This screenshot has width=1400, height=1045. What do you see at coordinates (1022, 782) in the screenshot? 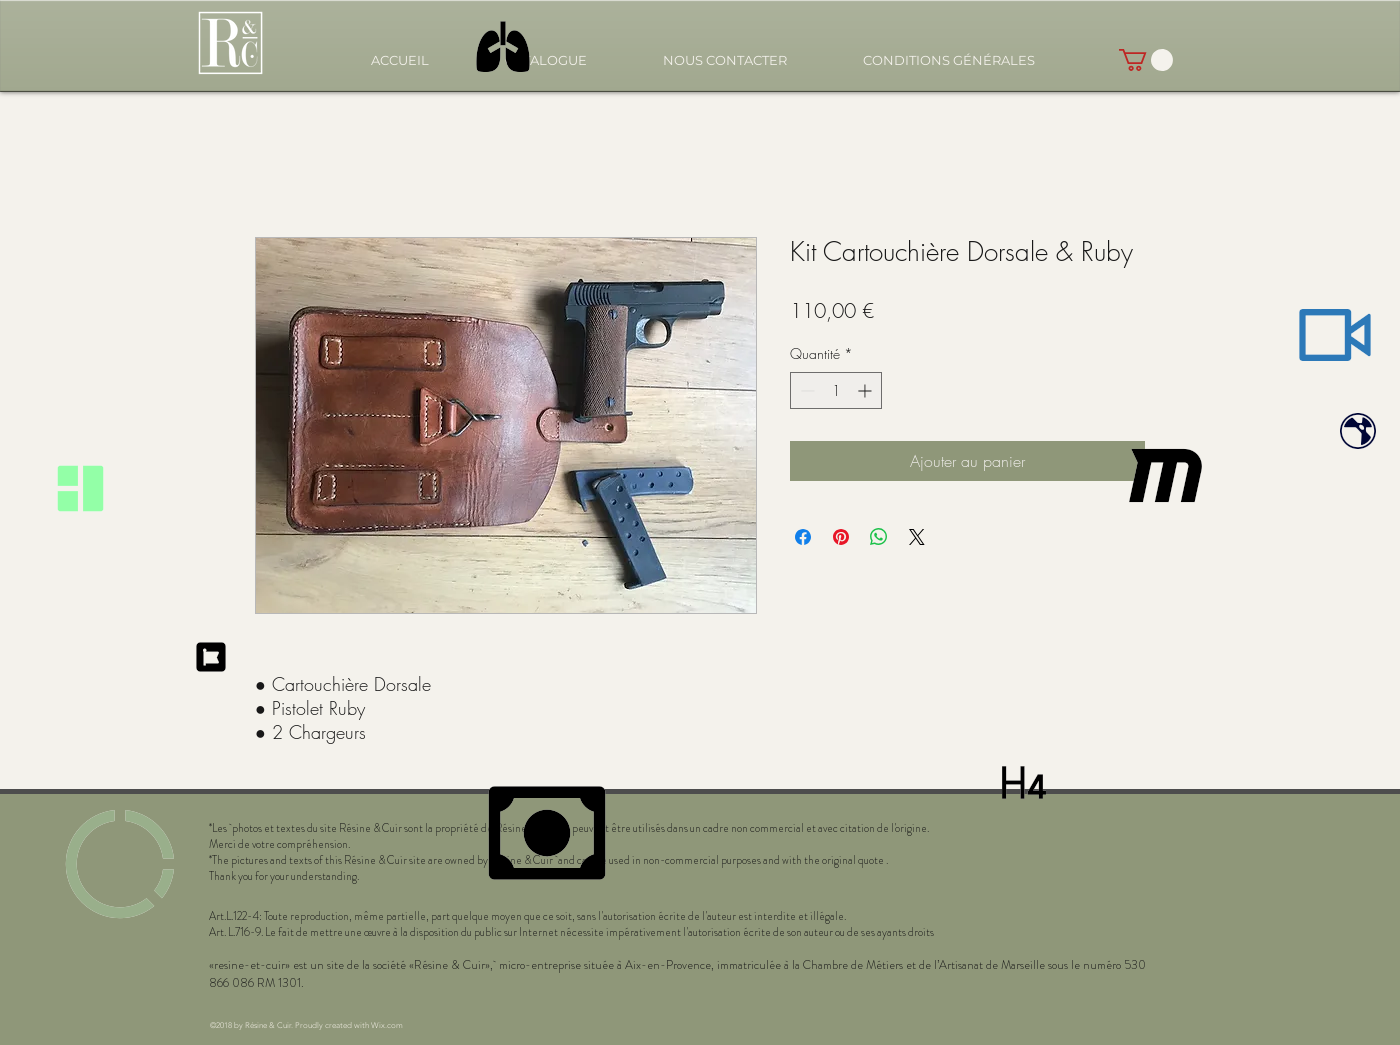
I see `format text as heading level 4` at bounding box center [1022, 782].